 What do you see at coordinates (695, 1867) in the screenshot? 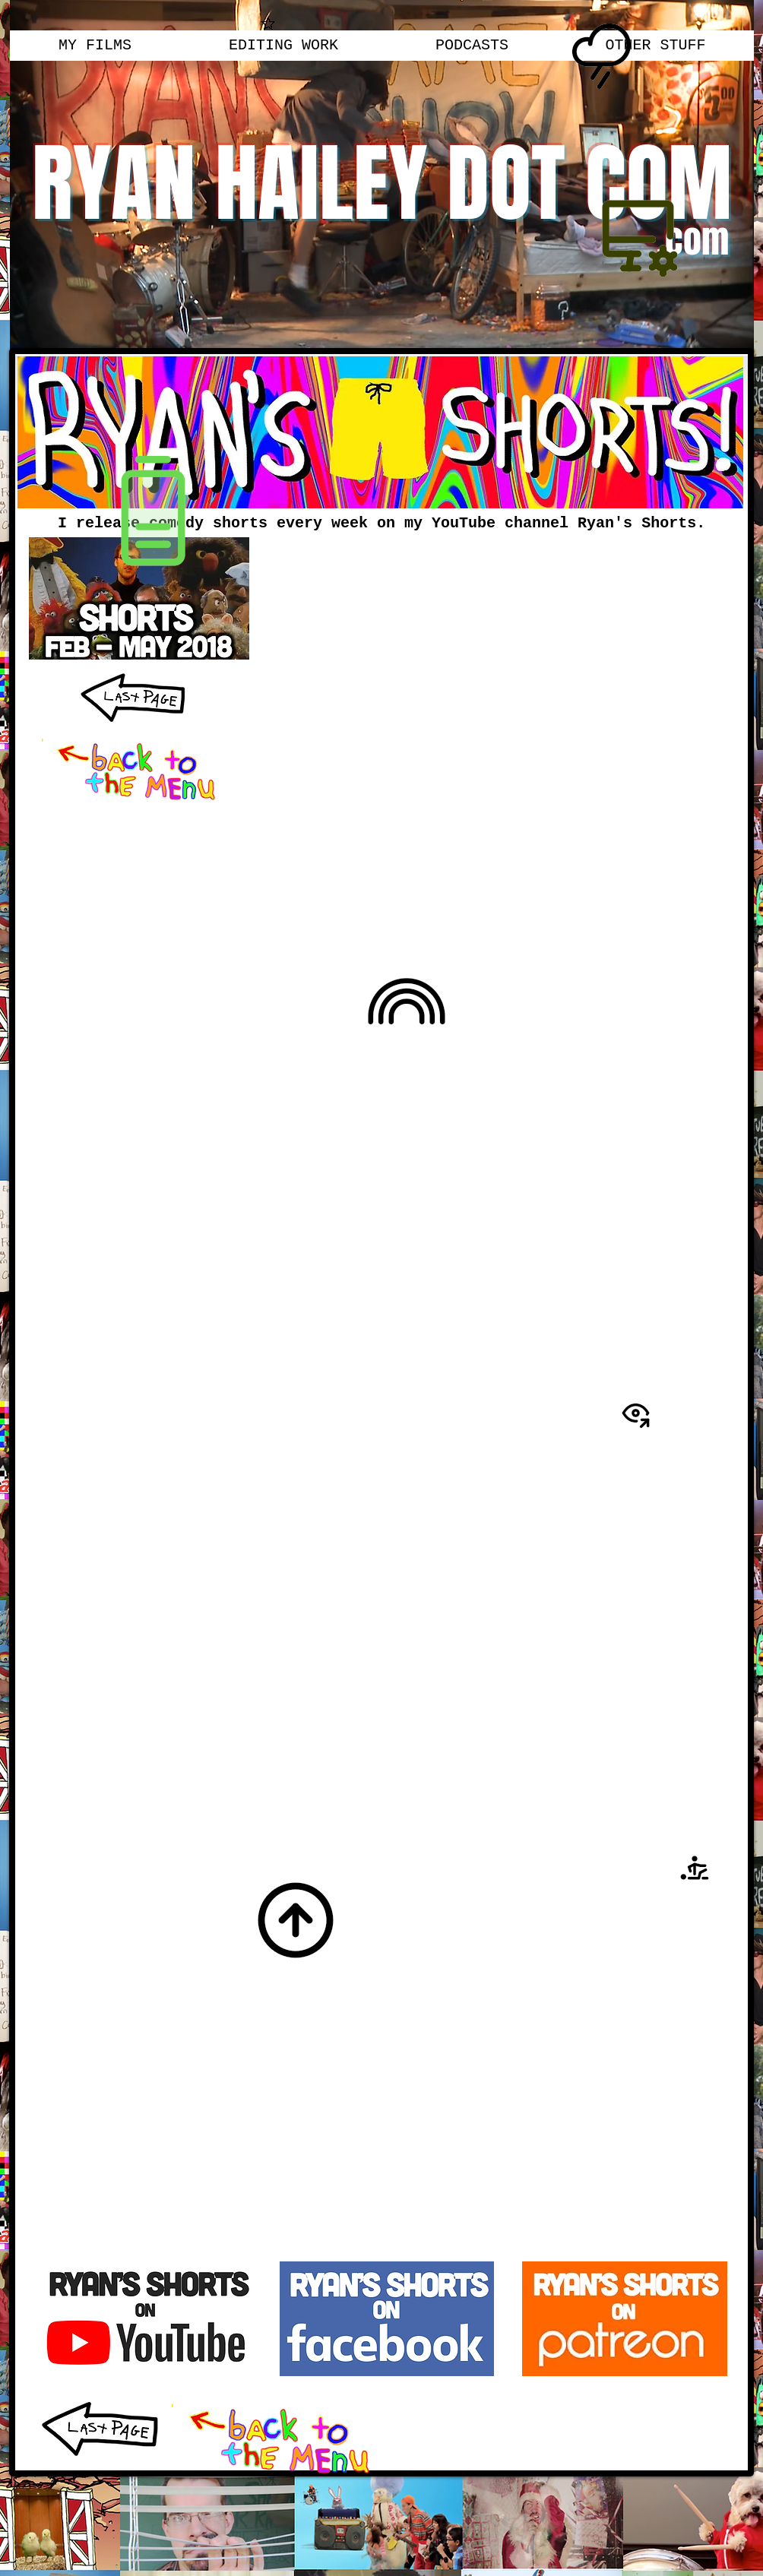
I see `access physiotherapy services` at bounding box center [695, 1867].